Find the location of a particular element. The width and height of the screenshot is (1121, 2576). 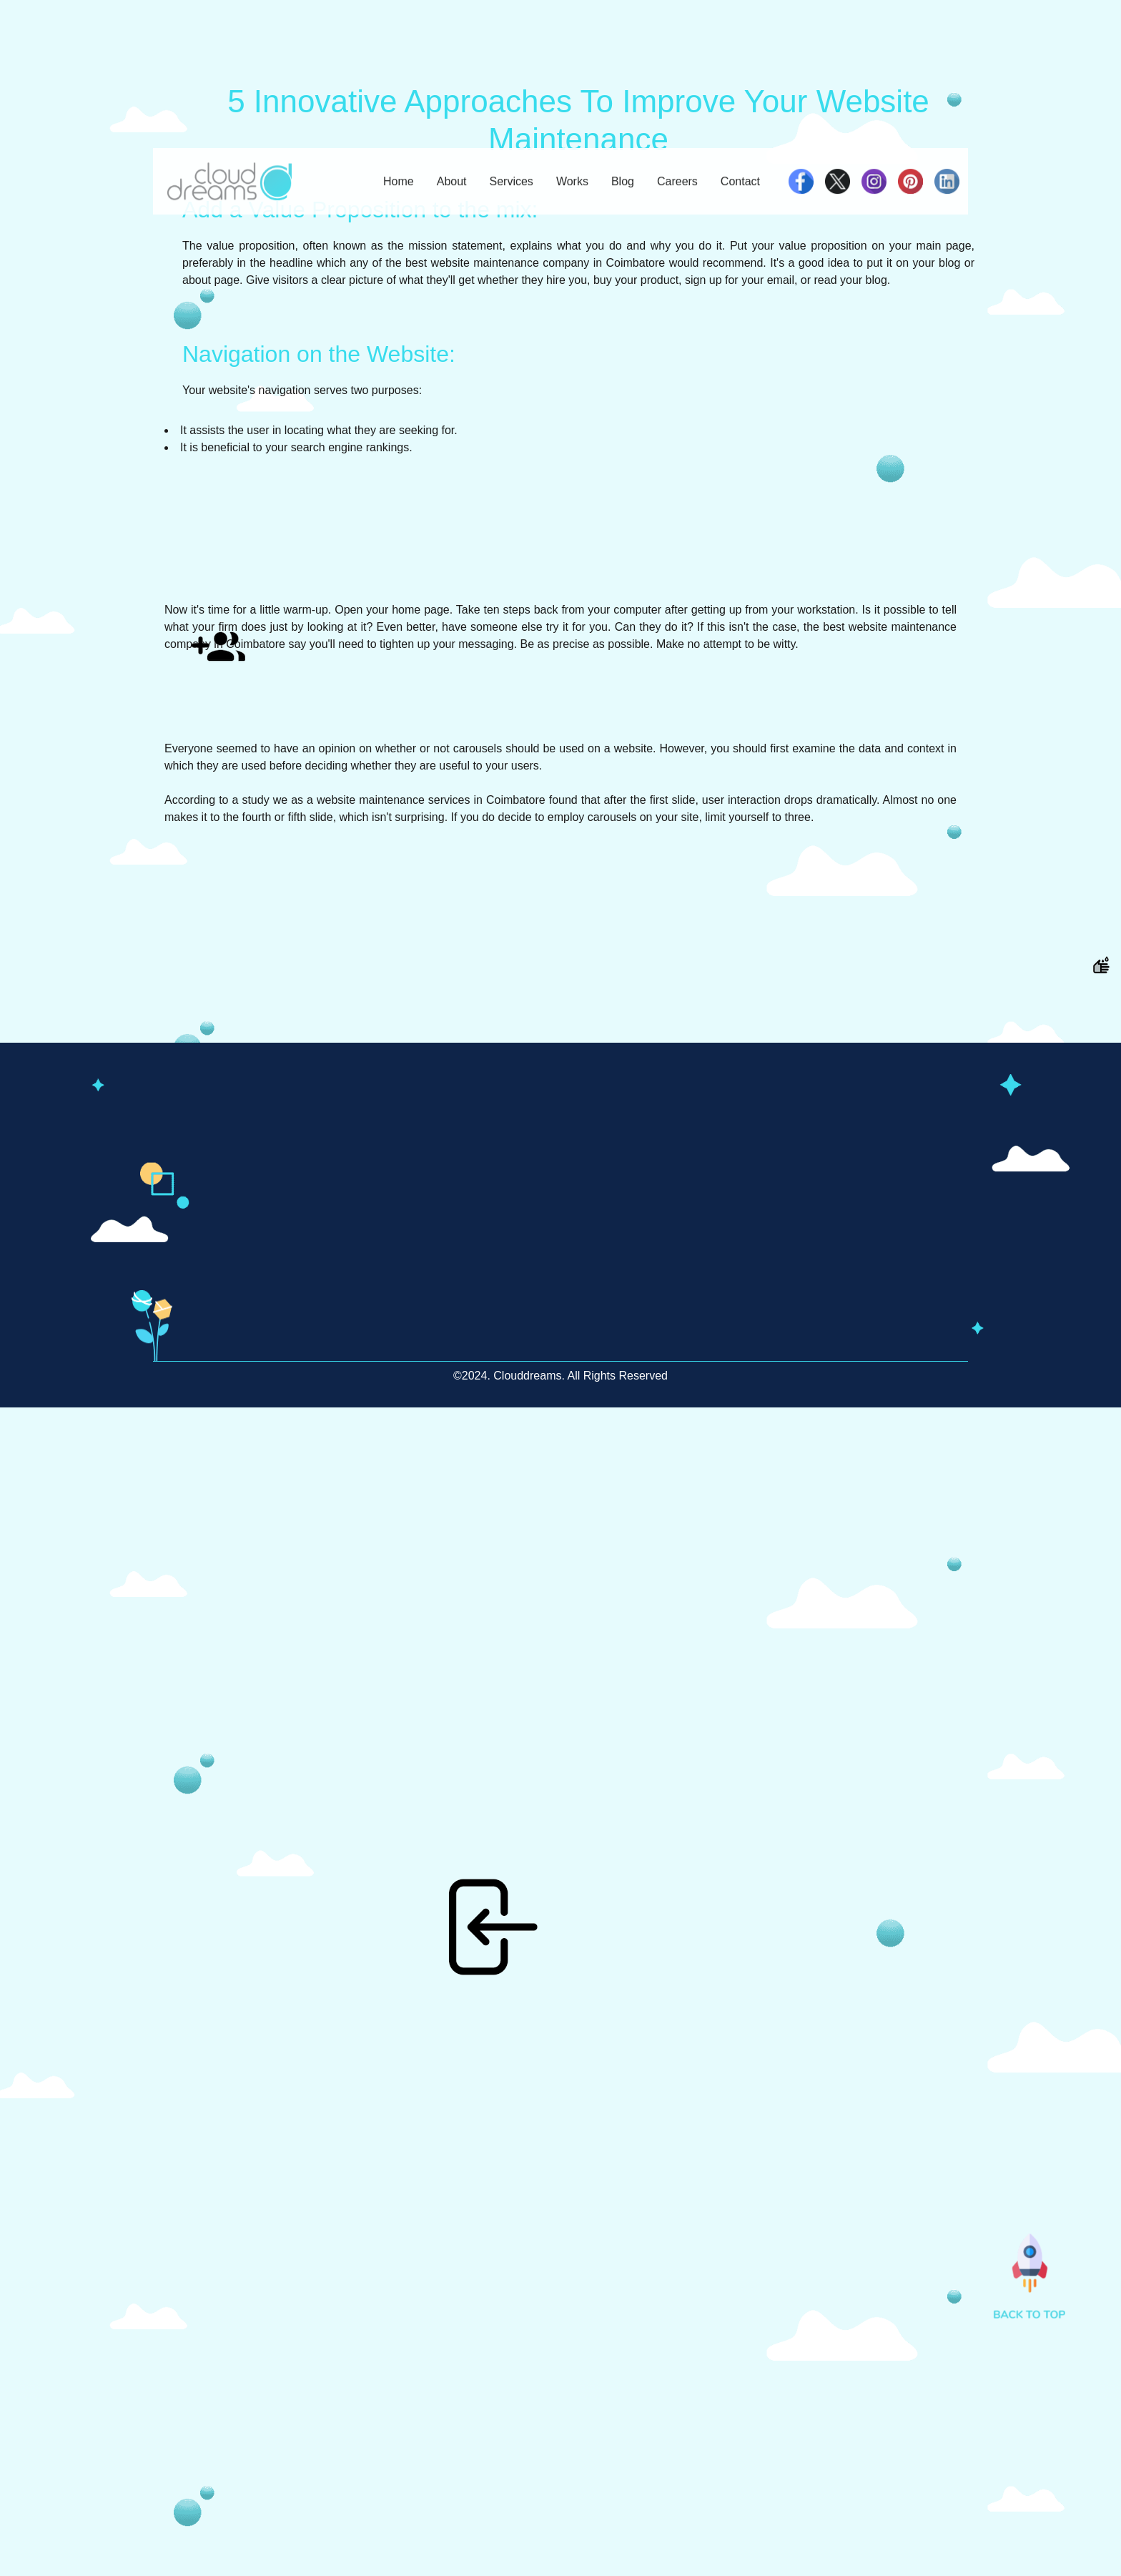

log out of your account is located at coordinates (485, 1927).